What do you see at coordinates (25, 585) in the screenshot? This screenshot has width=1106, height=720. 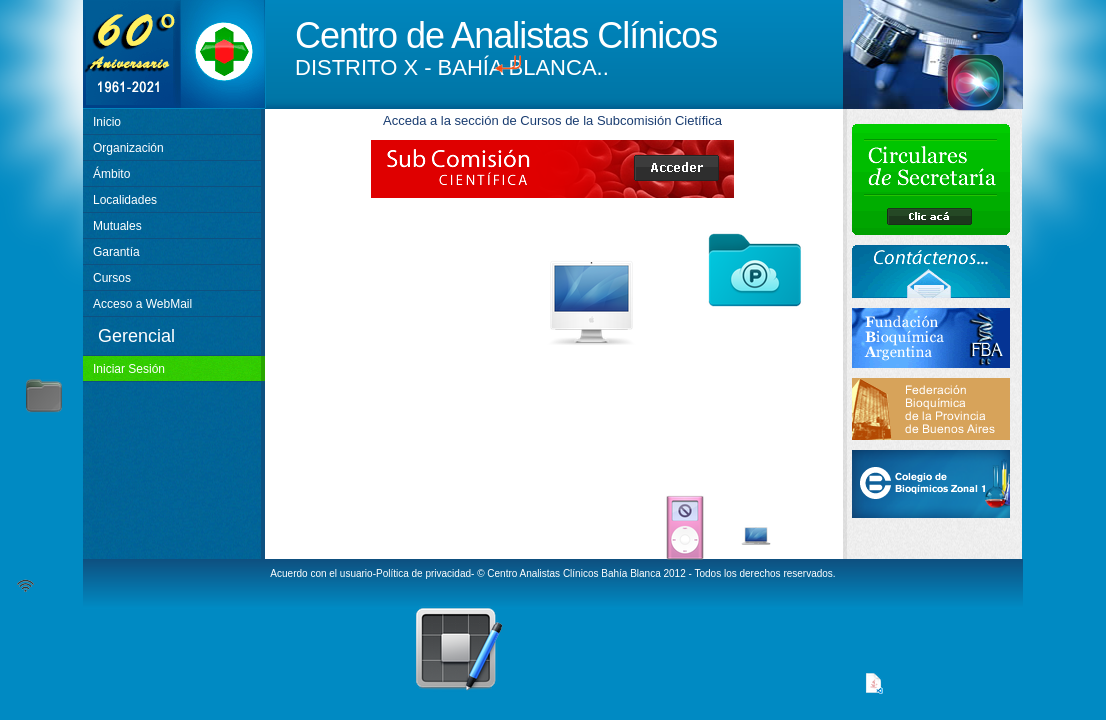 I see `indicates wireless network connection status` at bounding box center [25, 585].